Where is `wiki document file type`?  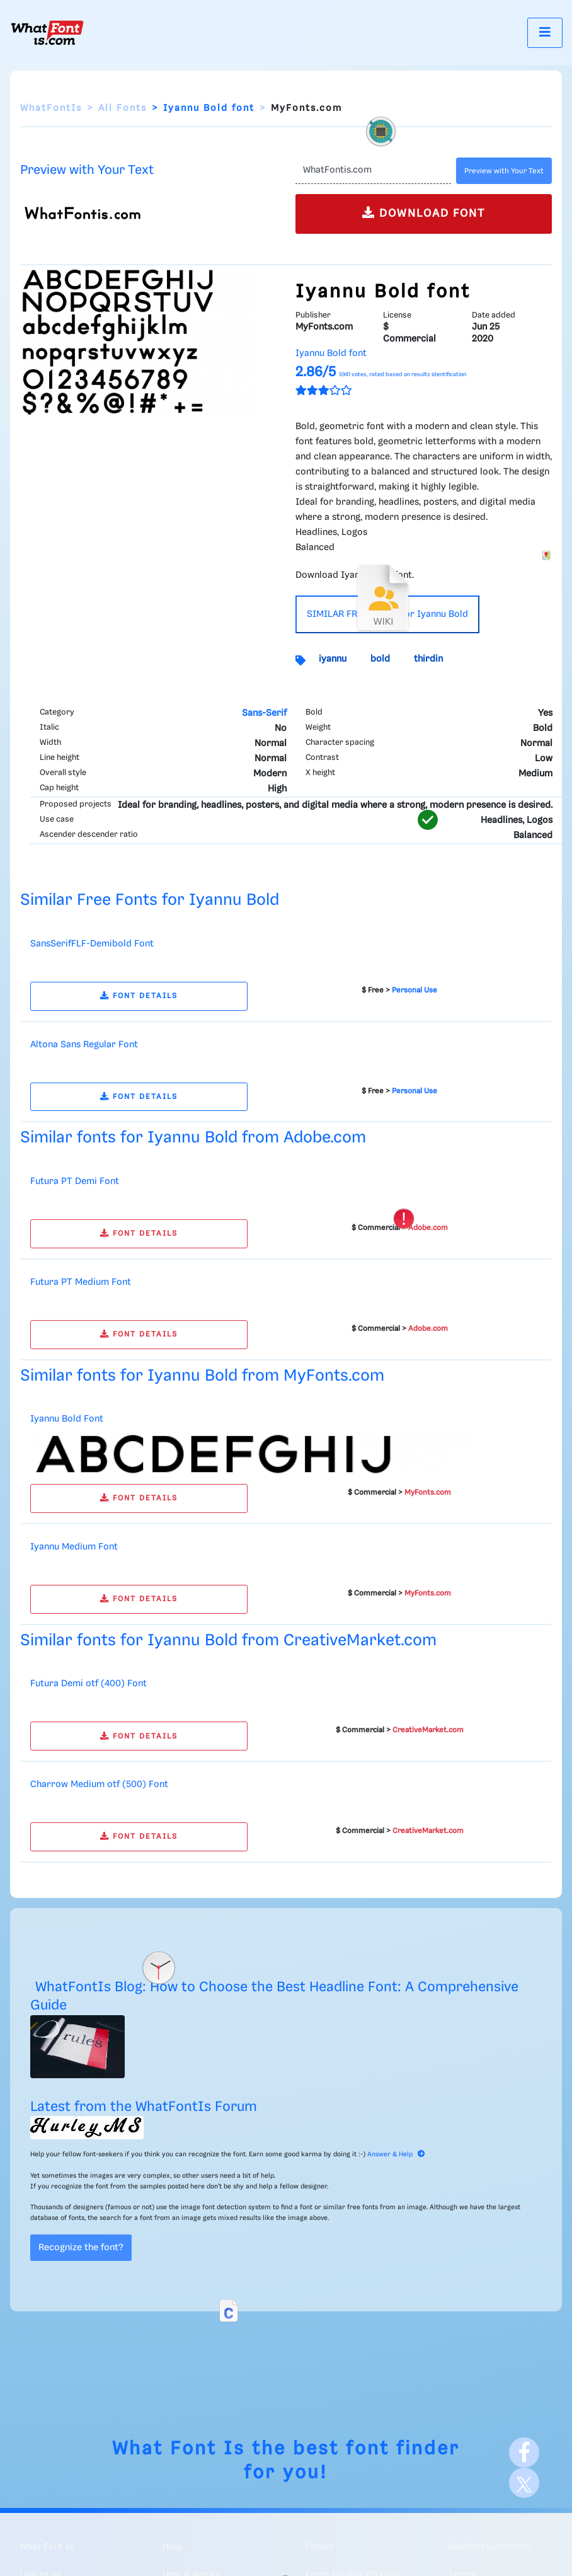 wiki document file type is located at coordinates (383, 599).